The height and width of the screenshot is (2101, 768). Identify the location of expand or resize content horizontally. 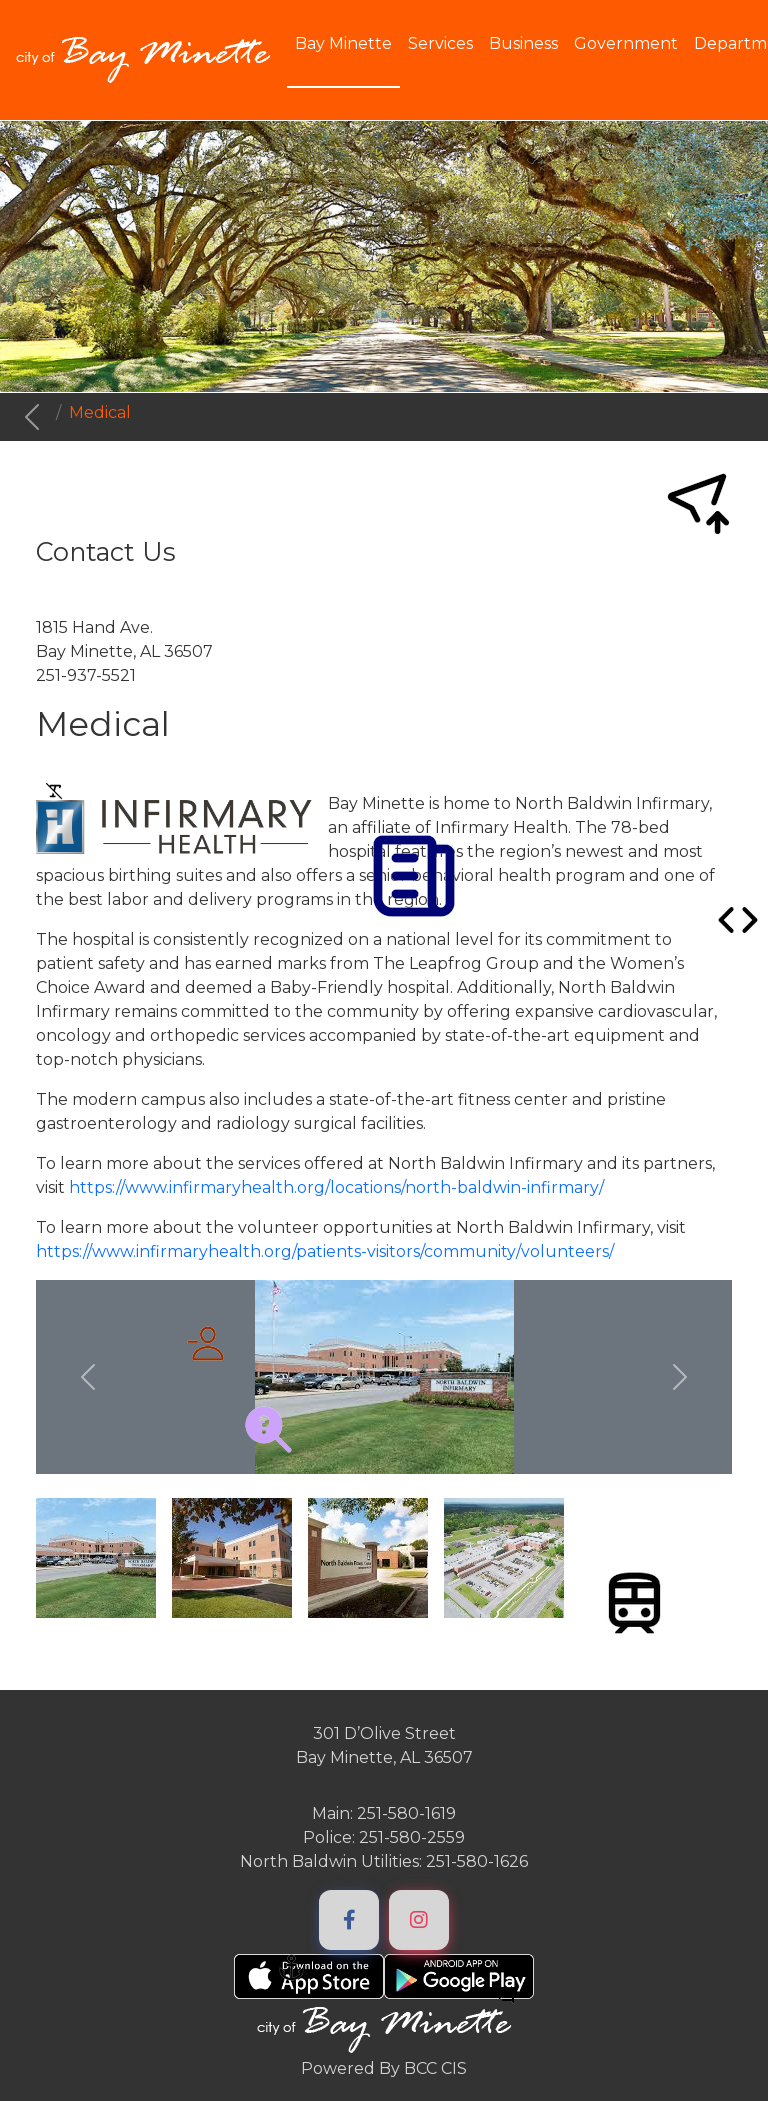
(738, 920).